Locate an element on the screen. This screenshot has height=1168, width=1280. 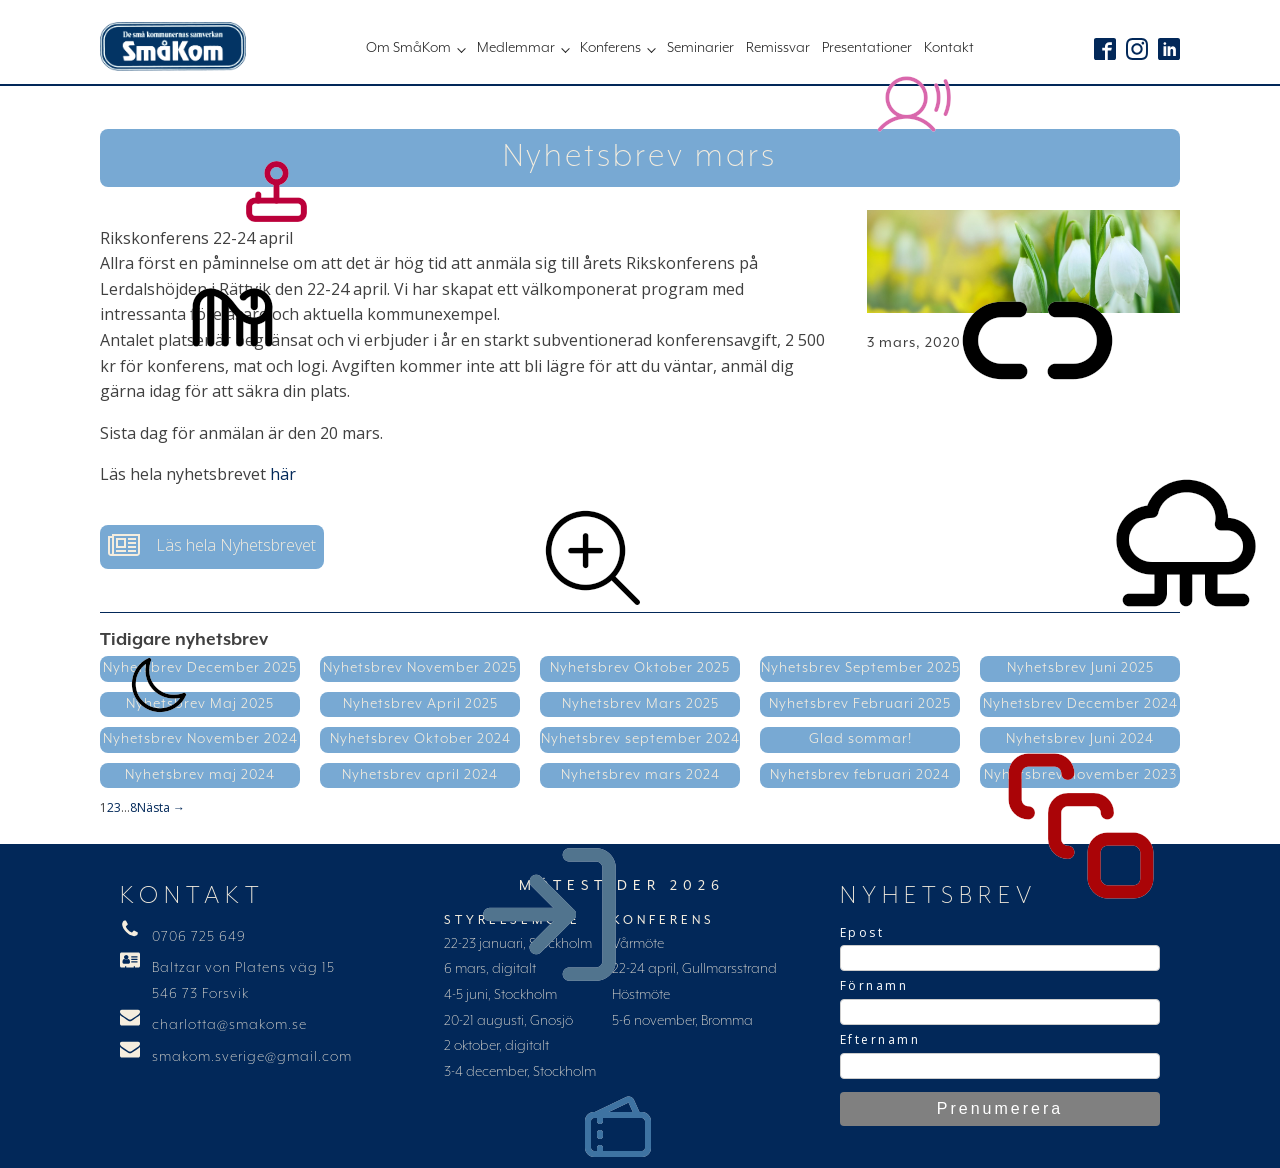
zoom in on content is located at coordinates (593, 558).